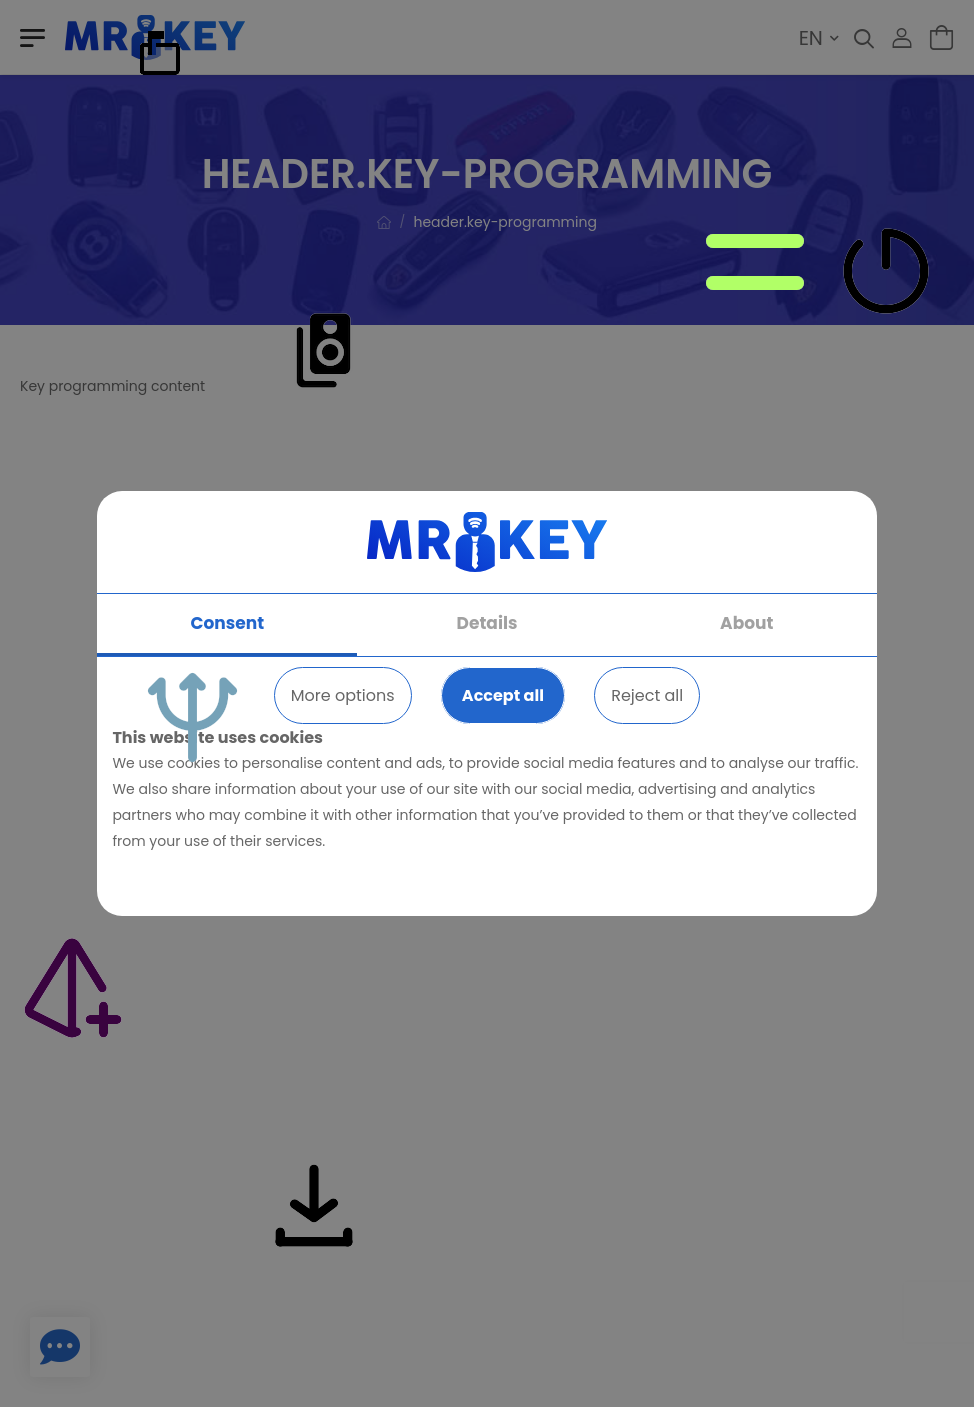  Describe the element at coordinates (886, 271) in the screenshot. I see `link to gravatar profile settings` at that location.